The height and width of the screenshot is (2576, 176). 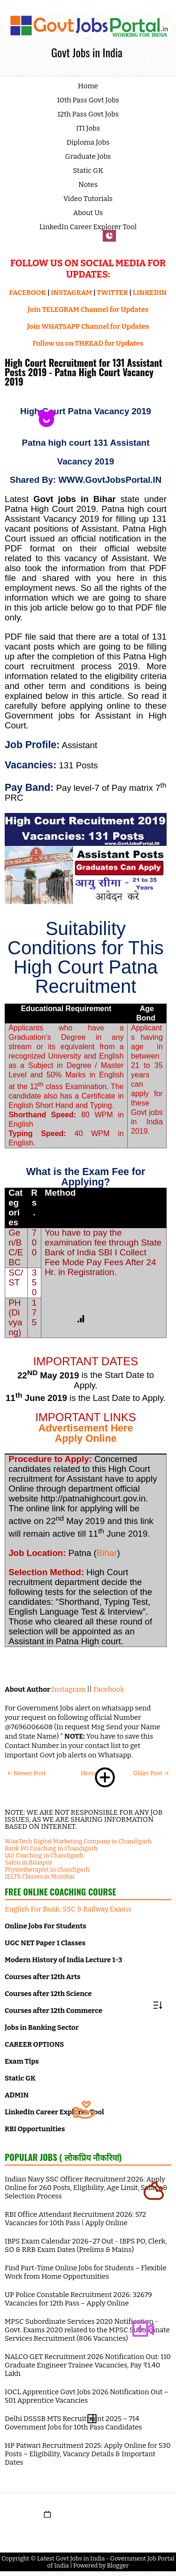 I want to click on access TV or video streaming features, so click(x=47, y=2514).